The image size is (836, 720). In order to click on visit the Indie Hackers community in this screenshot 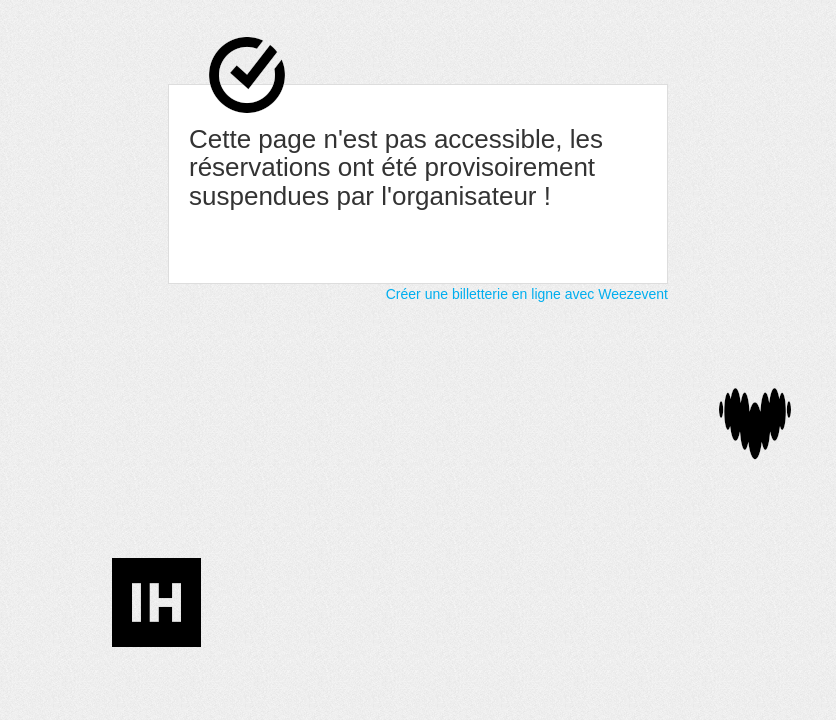, I will do `click(156, 602)`.